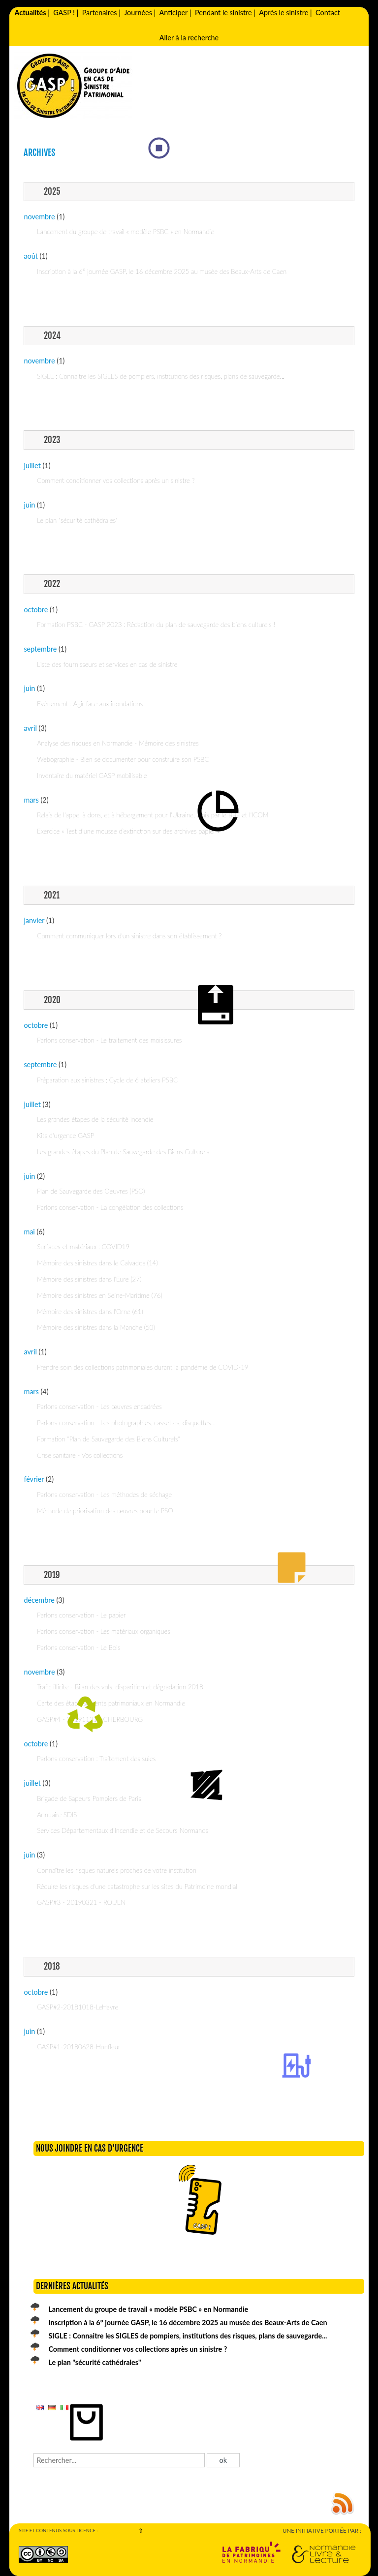 The width and height of the screenshot is (378, 2576). What do you see at coordinates (206, 1785) in the screenshot?
I see `FFmpeg multimedia framework logo` at bounding box center [206, 1785].